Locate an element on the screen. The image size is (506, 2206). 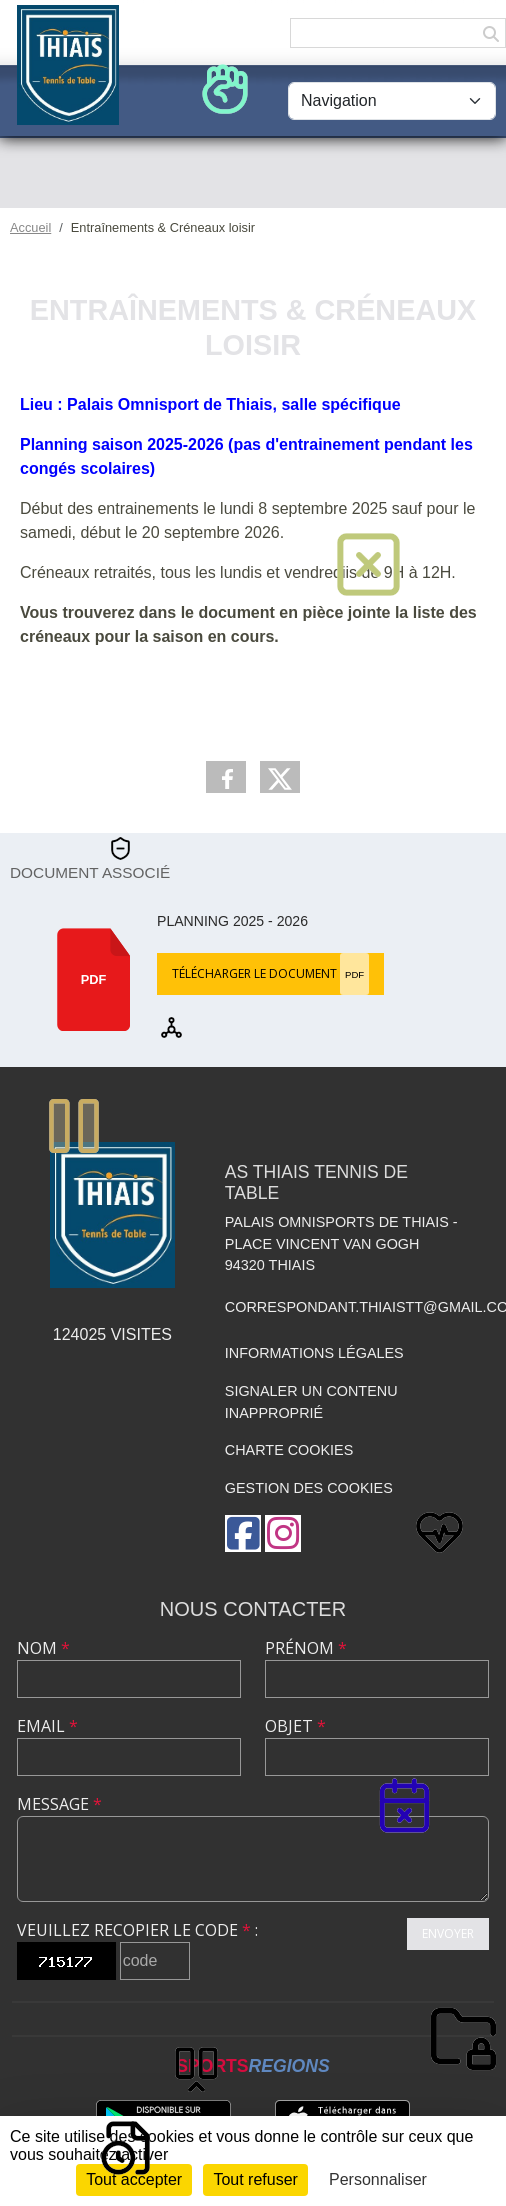
access a password-protected folder is located at coordinates (463, 2037).